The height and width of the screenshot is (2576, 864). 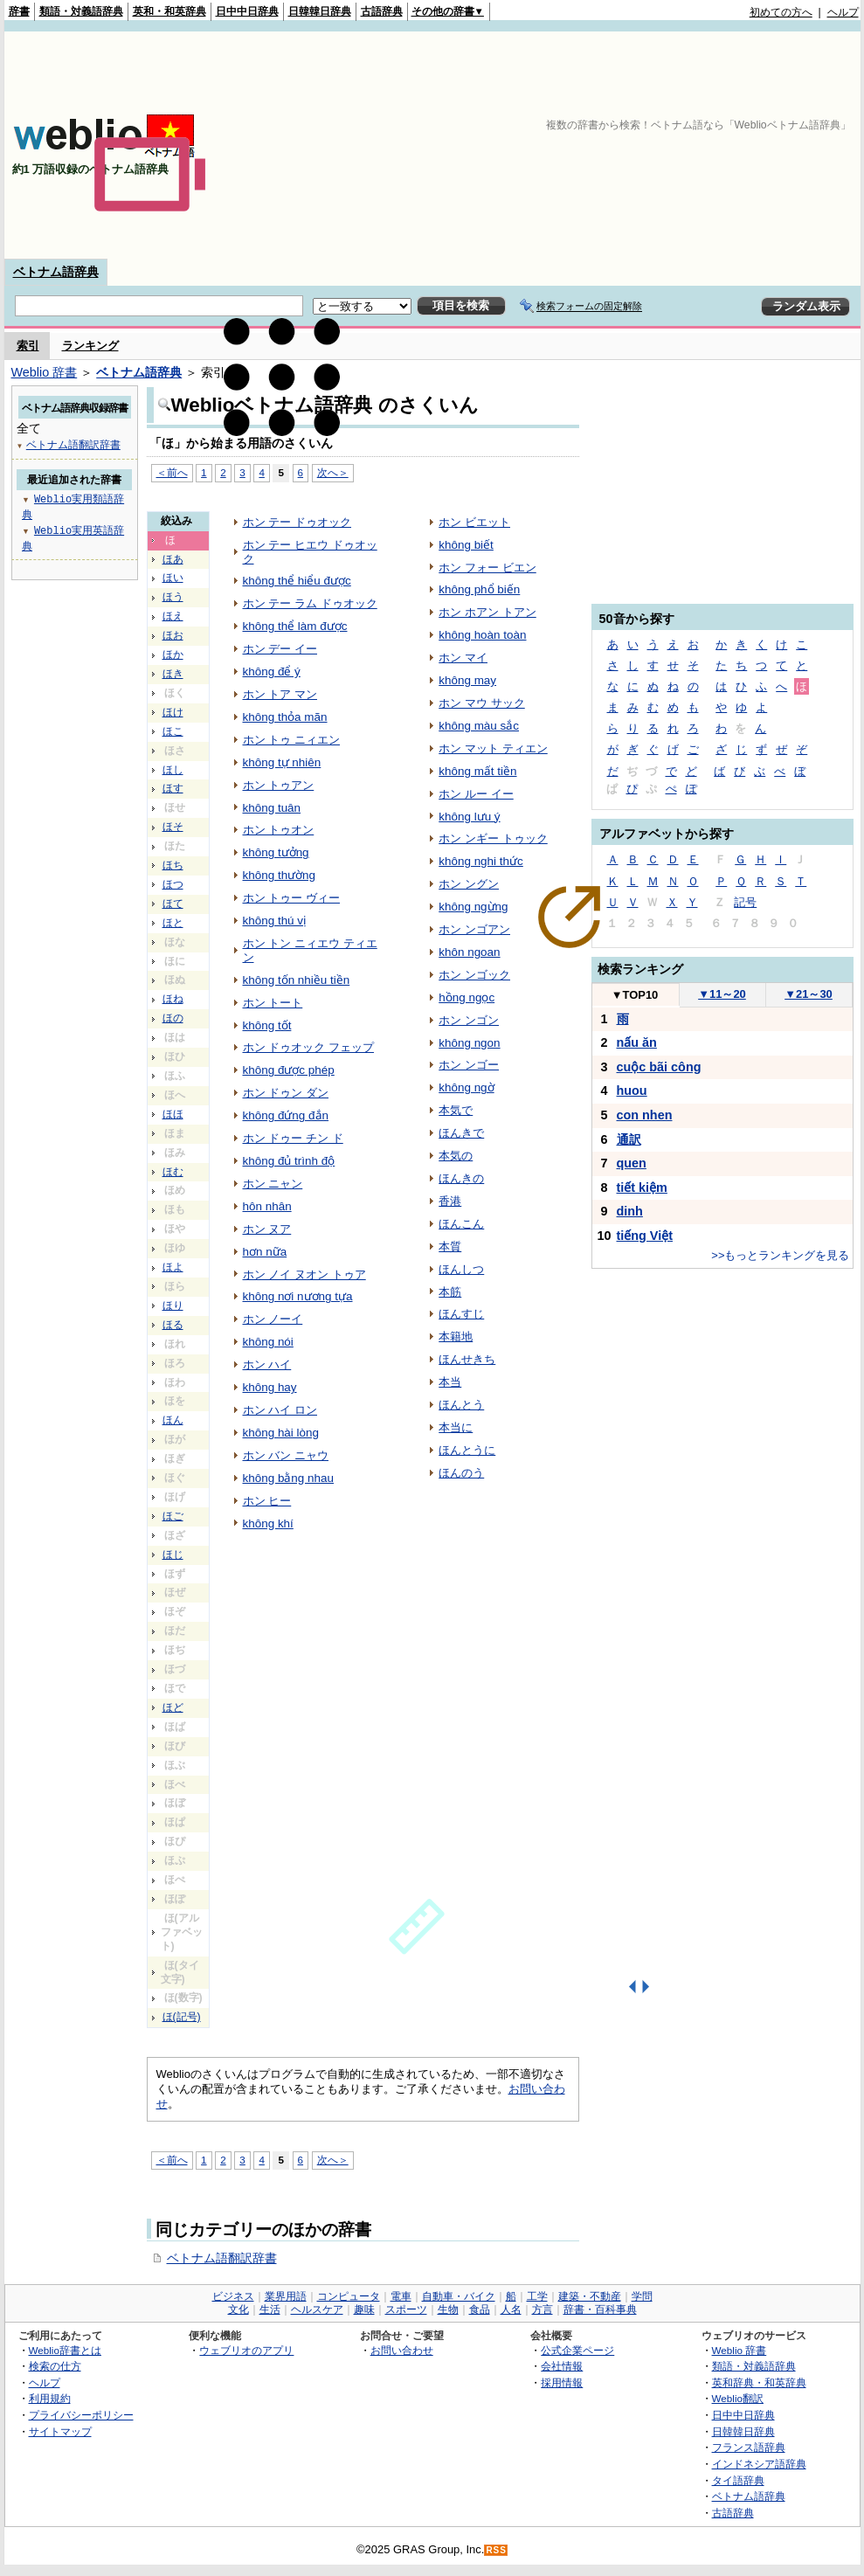 I want to click on ROS (Robot Operating System) branding or documentation, so click(x=281, y=377).